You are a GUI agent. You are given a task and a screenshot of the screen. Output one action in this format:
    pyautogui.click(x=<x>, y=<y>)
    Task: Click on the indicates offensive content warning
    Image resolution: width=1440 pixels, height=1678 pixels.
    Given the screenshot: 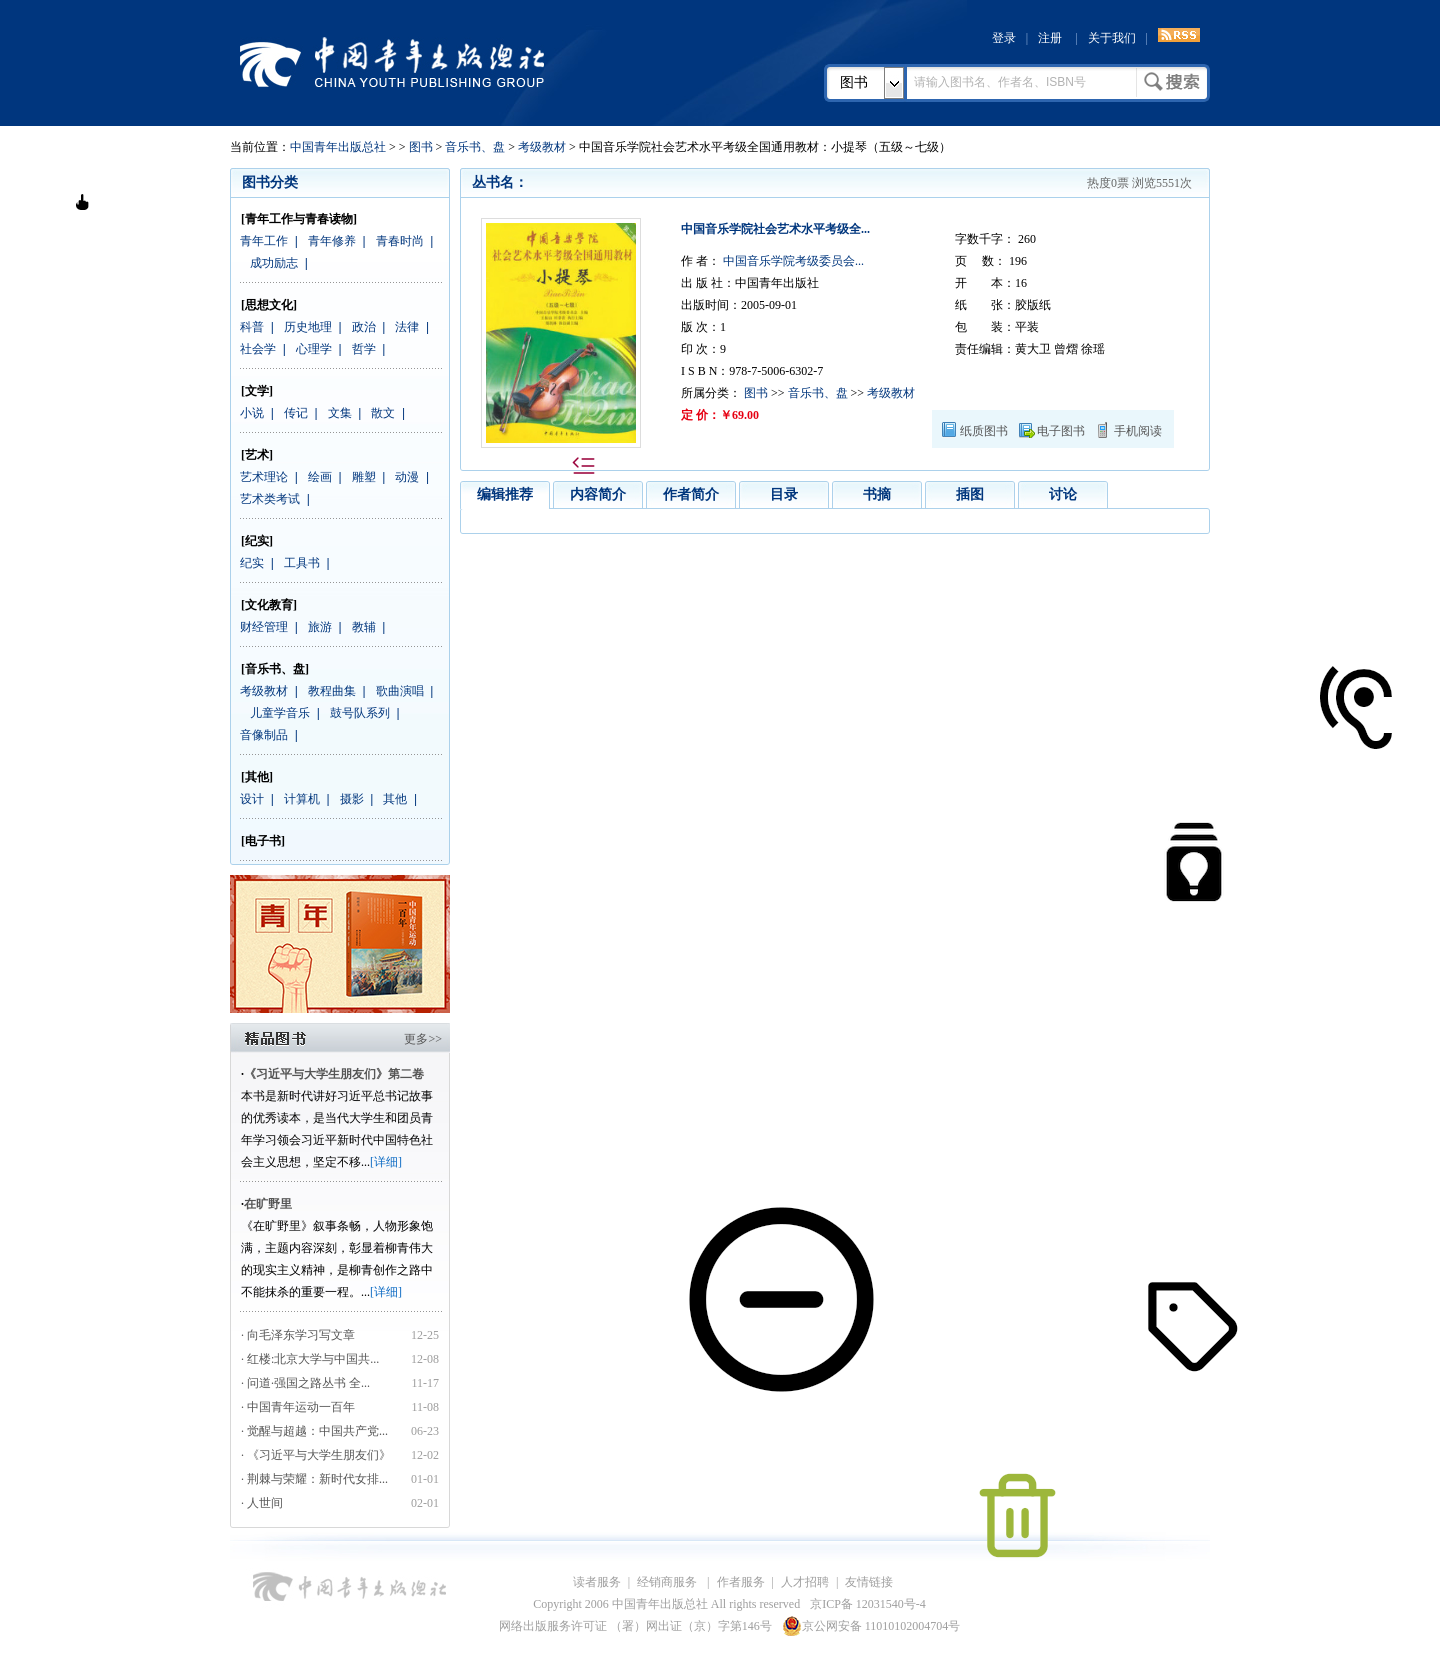 What is the action you would take?
    pyautogui.click(x=82, y=202)
    